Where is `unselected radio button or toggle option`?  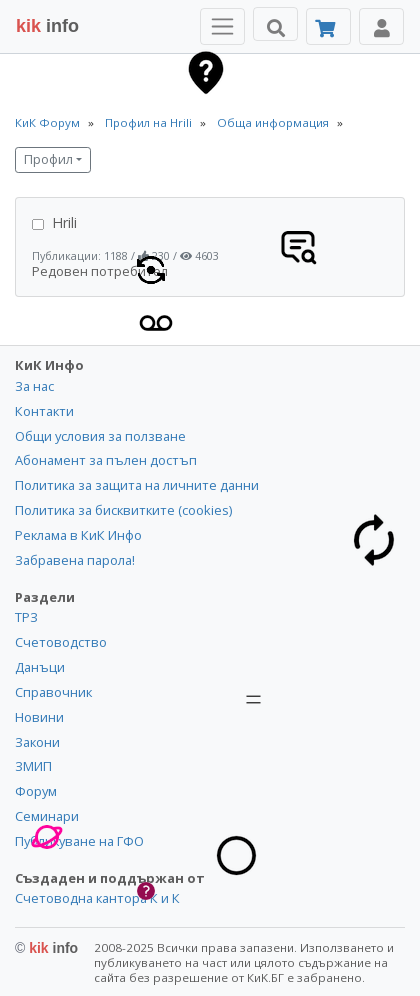 unselected radio button or toggle option is located at coordinates (236, 855).